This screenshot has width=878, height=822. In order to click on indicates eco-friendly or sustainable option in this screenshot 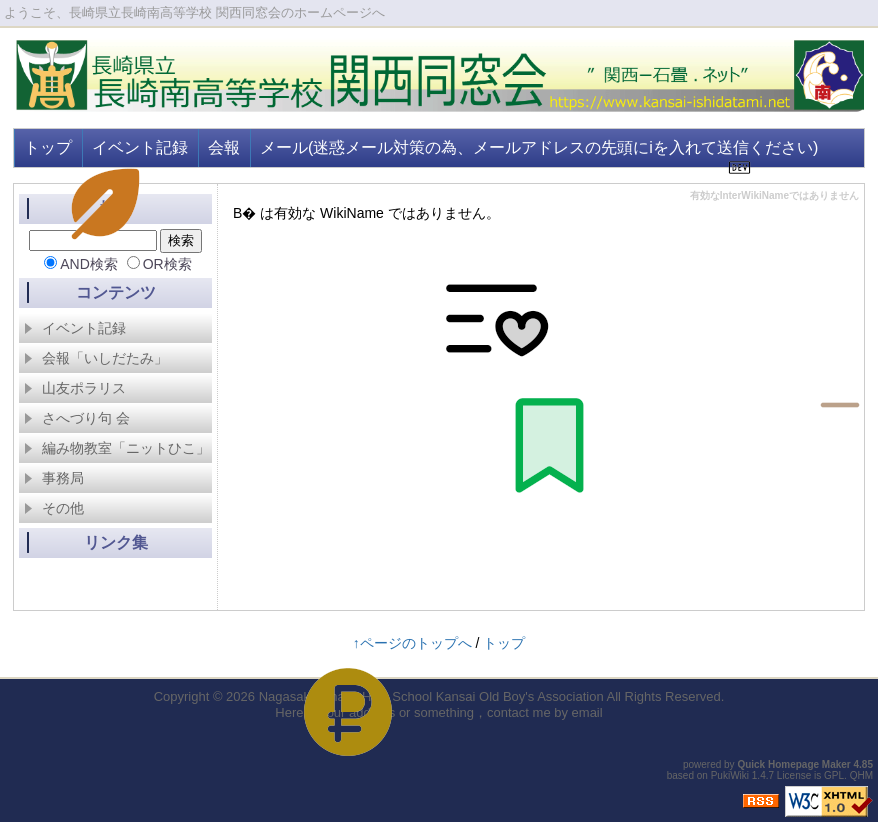, I will do `click(104, 204)`.